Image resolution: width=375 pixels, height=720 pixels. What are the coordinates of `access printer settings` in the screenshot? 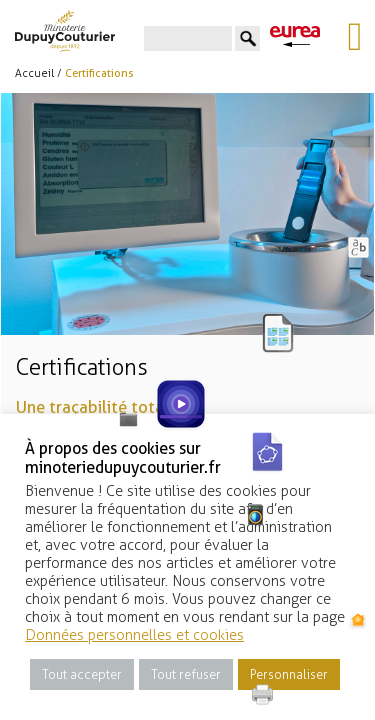 It's located at (262, 694).